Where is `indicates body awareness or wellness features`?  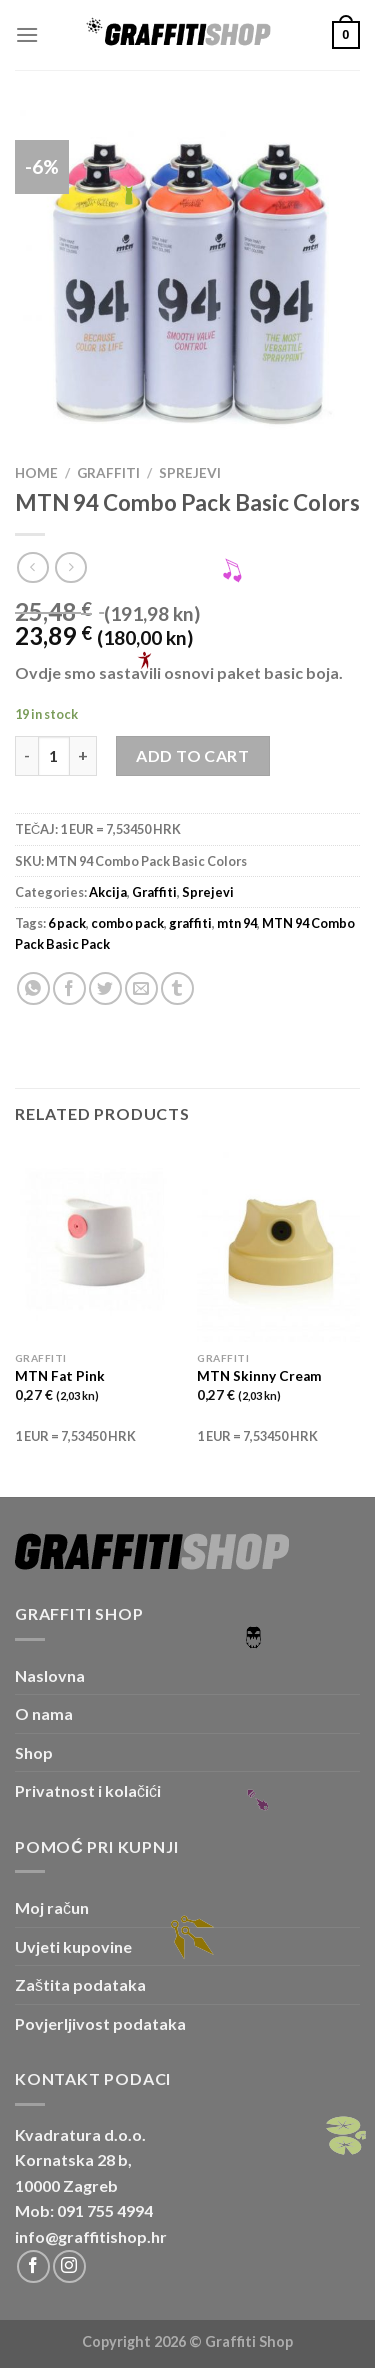 indicates body awareness or wellness features is located at coordinates (144, 660).